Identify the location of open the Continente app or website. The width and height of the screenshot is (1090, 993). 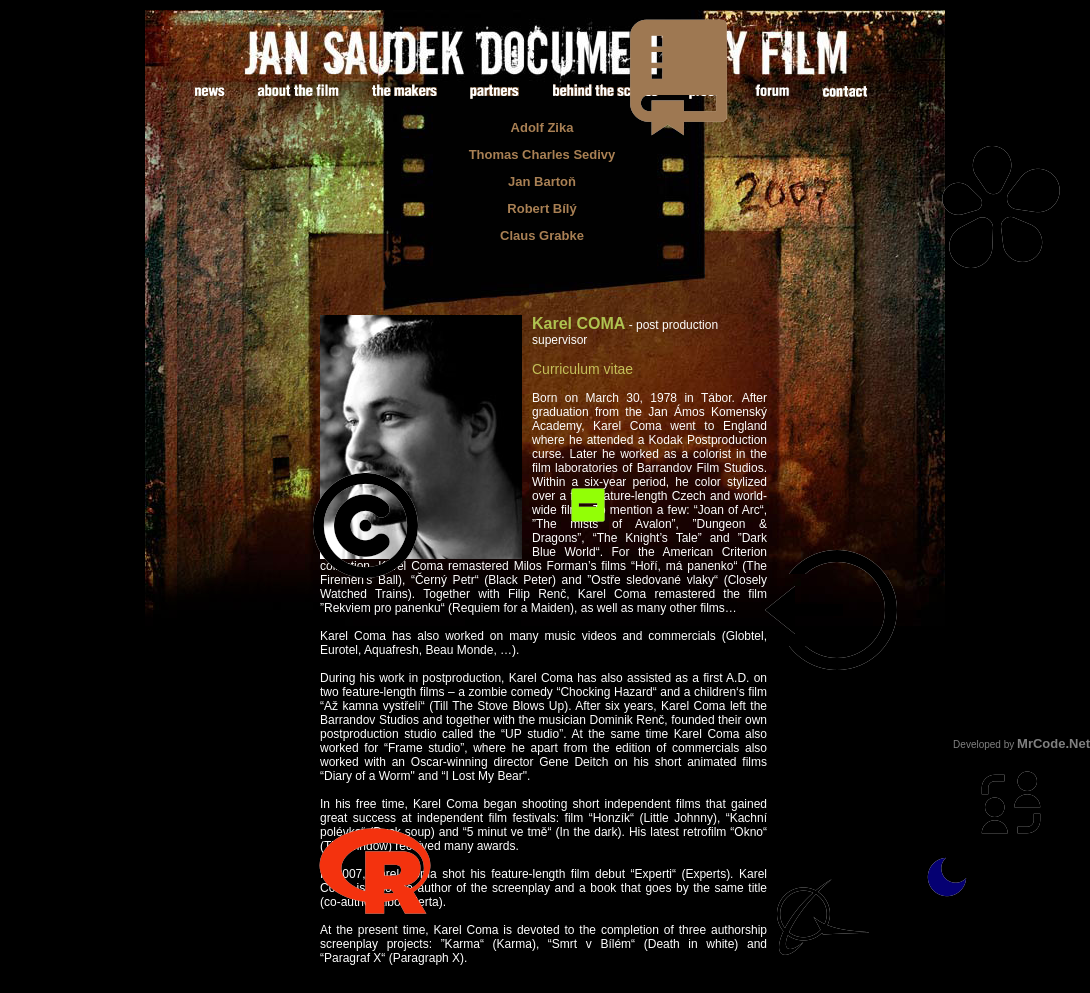
(365, 525).